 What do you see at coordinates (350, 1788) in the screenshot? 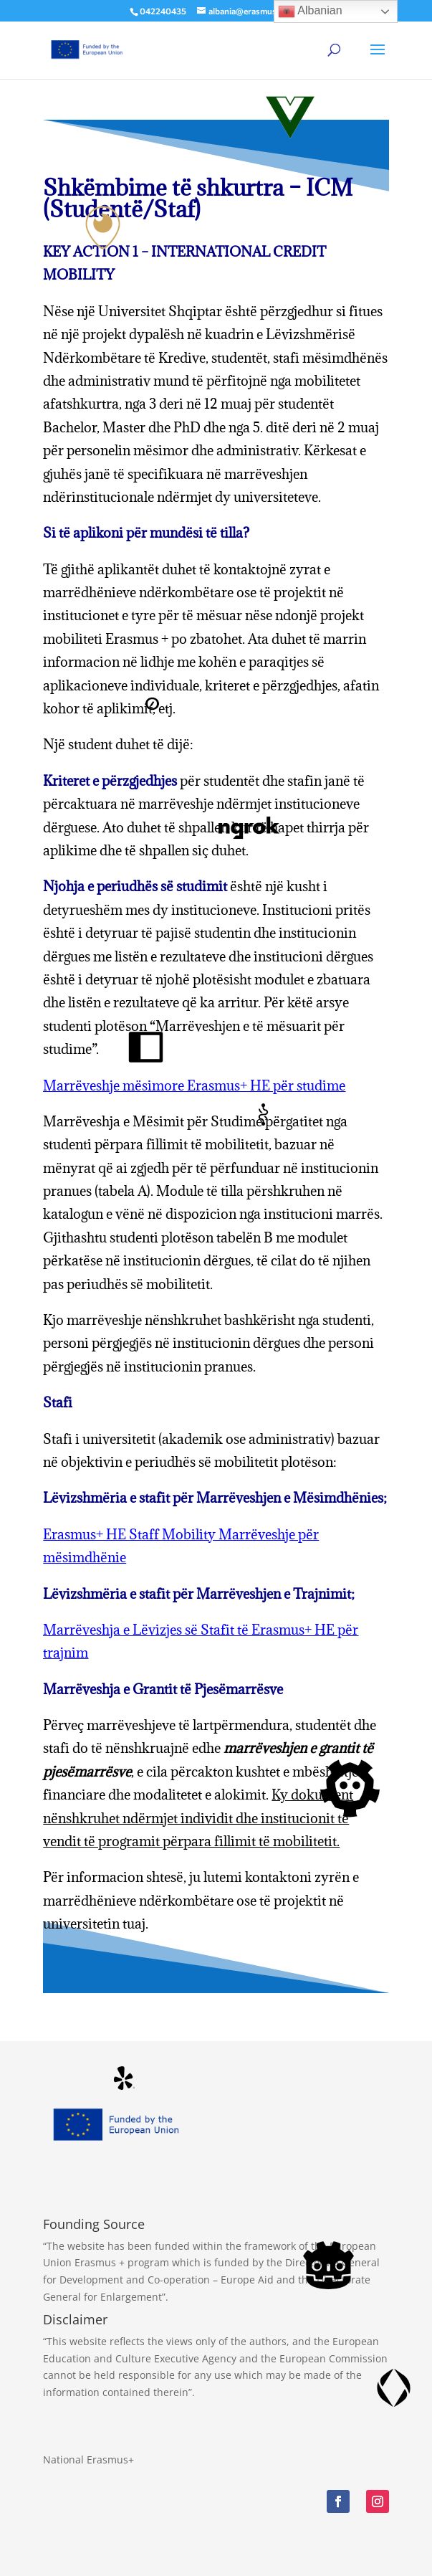
I see `etcd distributed key-value store logo` at bounding box center [350, 1788].